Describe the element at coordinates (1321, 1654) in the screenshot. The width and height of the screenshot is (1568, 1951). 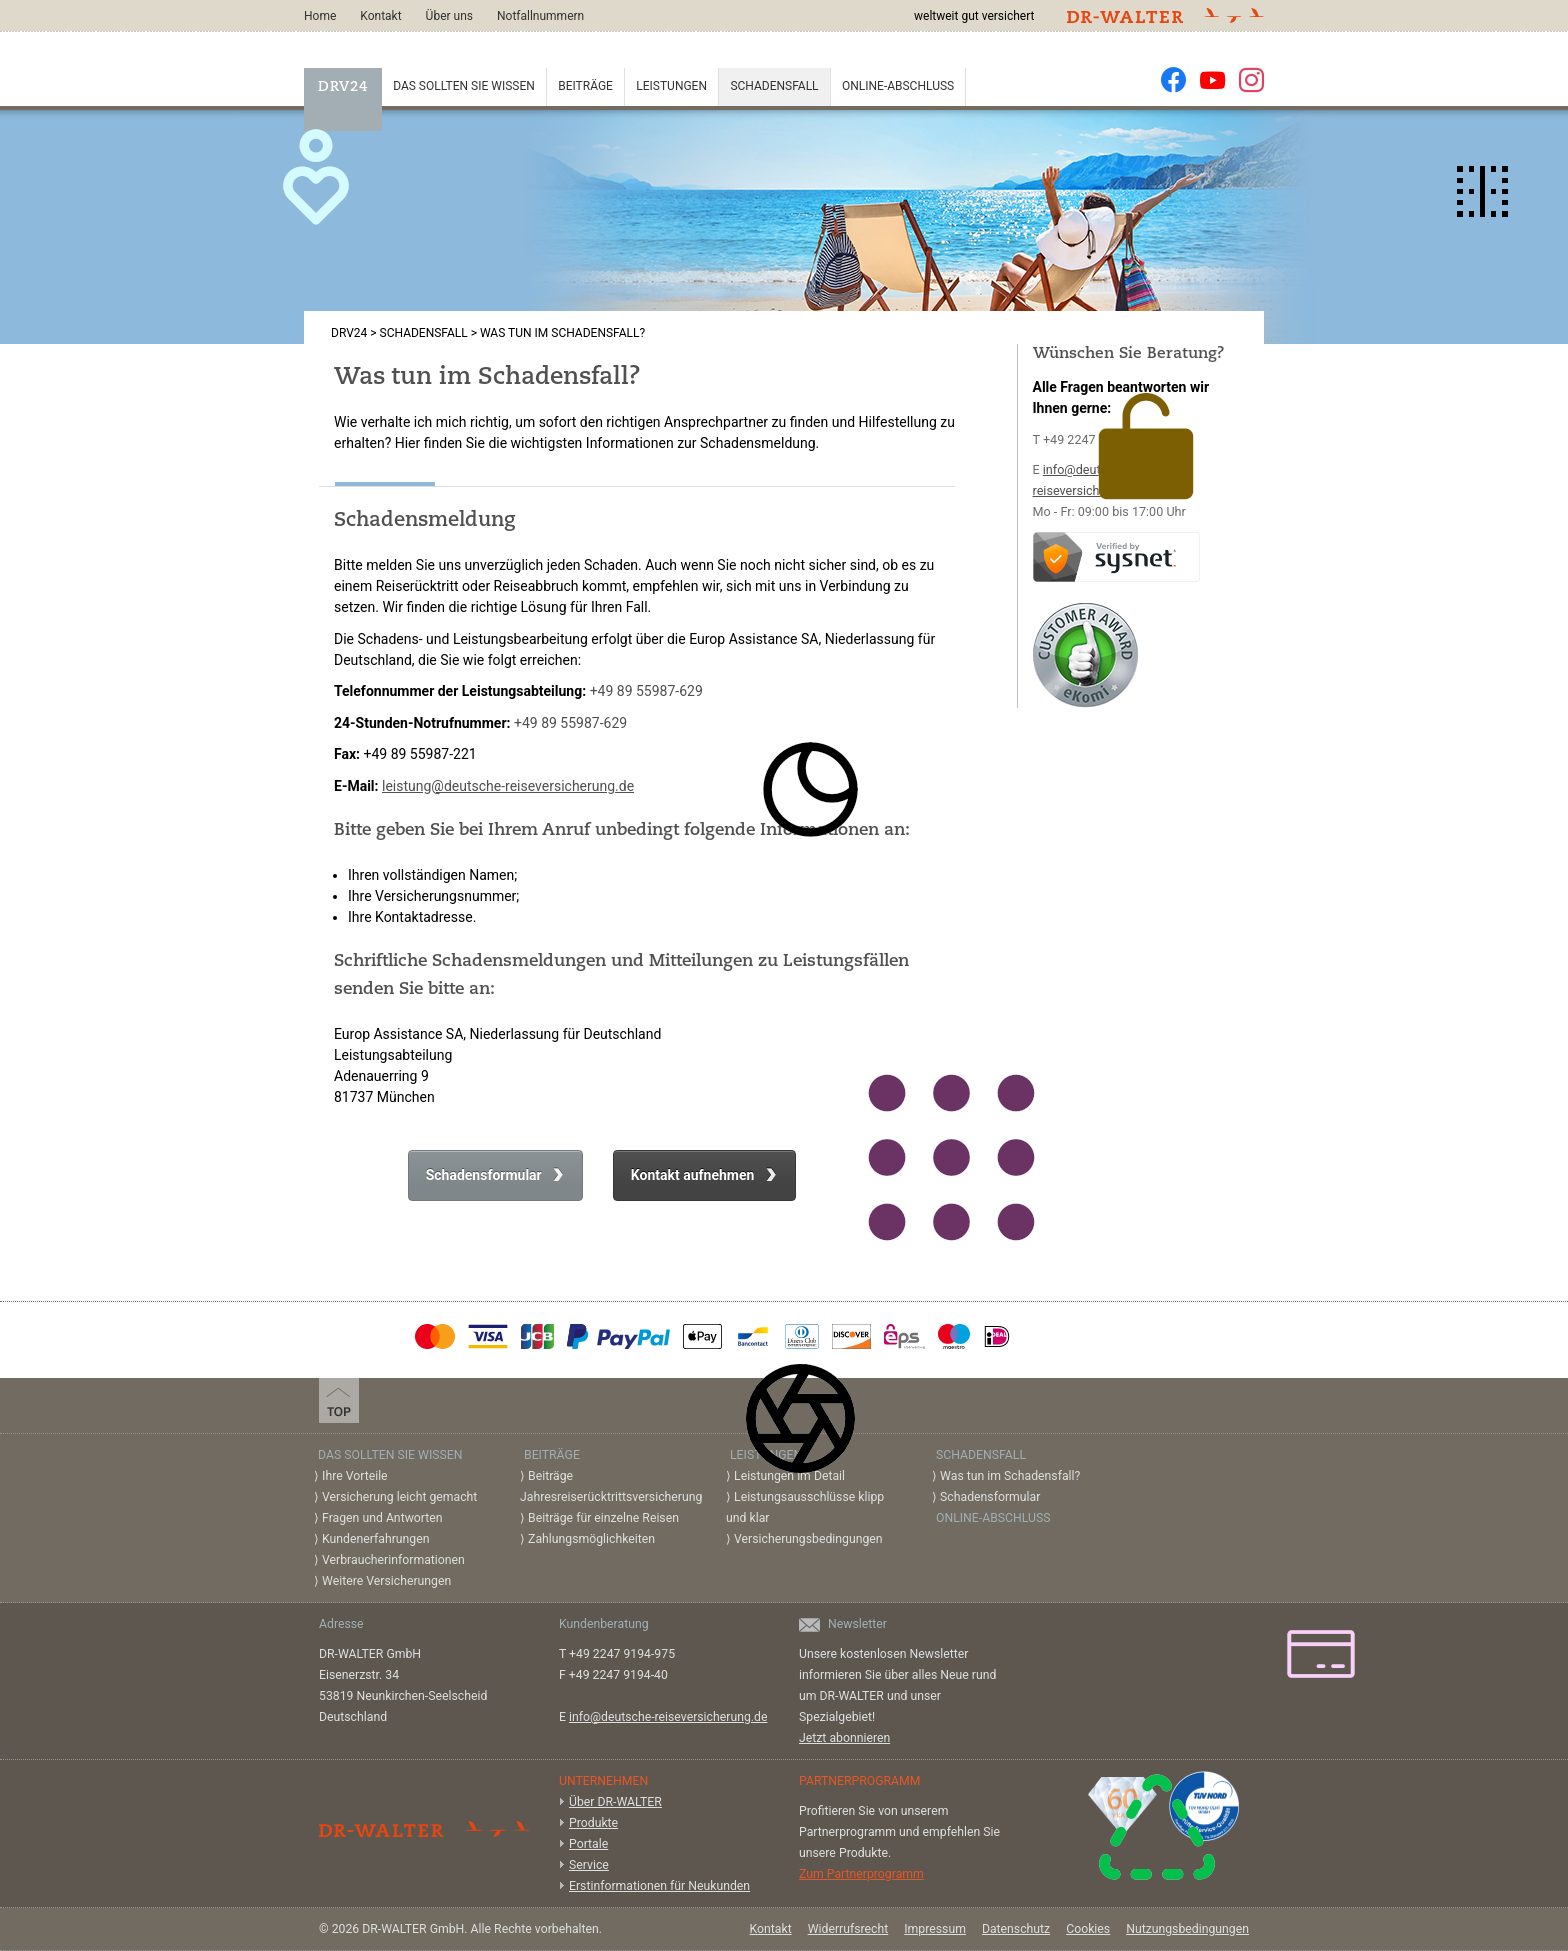
I see `manage payment methods` at that location.